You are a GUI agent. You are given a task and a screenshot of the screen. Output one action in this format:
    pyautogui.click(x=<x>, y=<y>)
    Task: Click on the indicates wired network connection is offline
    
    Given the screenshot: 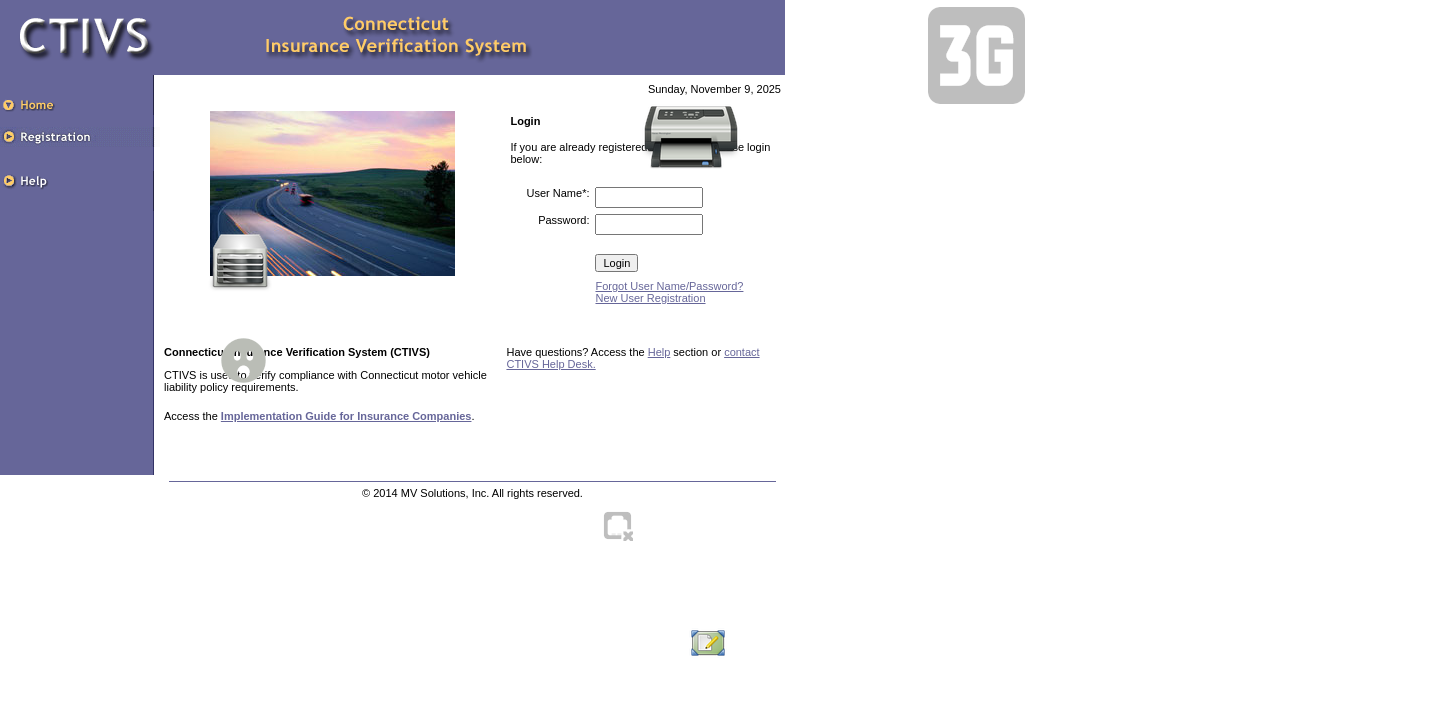 What is the action you would take?
    pyautogui.click(x=617, y=525)
    